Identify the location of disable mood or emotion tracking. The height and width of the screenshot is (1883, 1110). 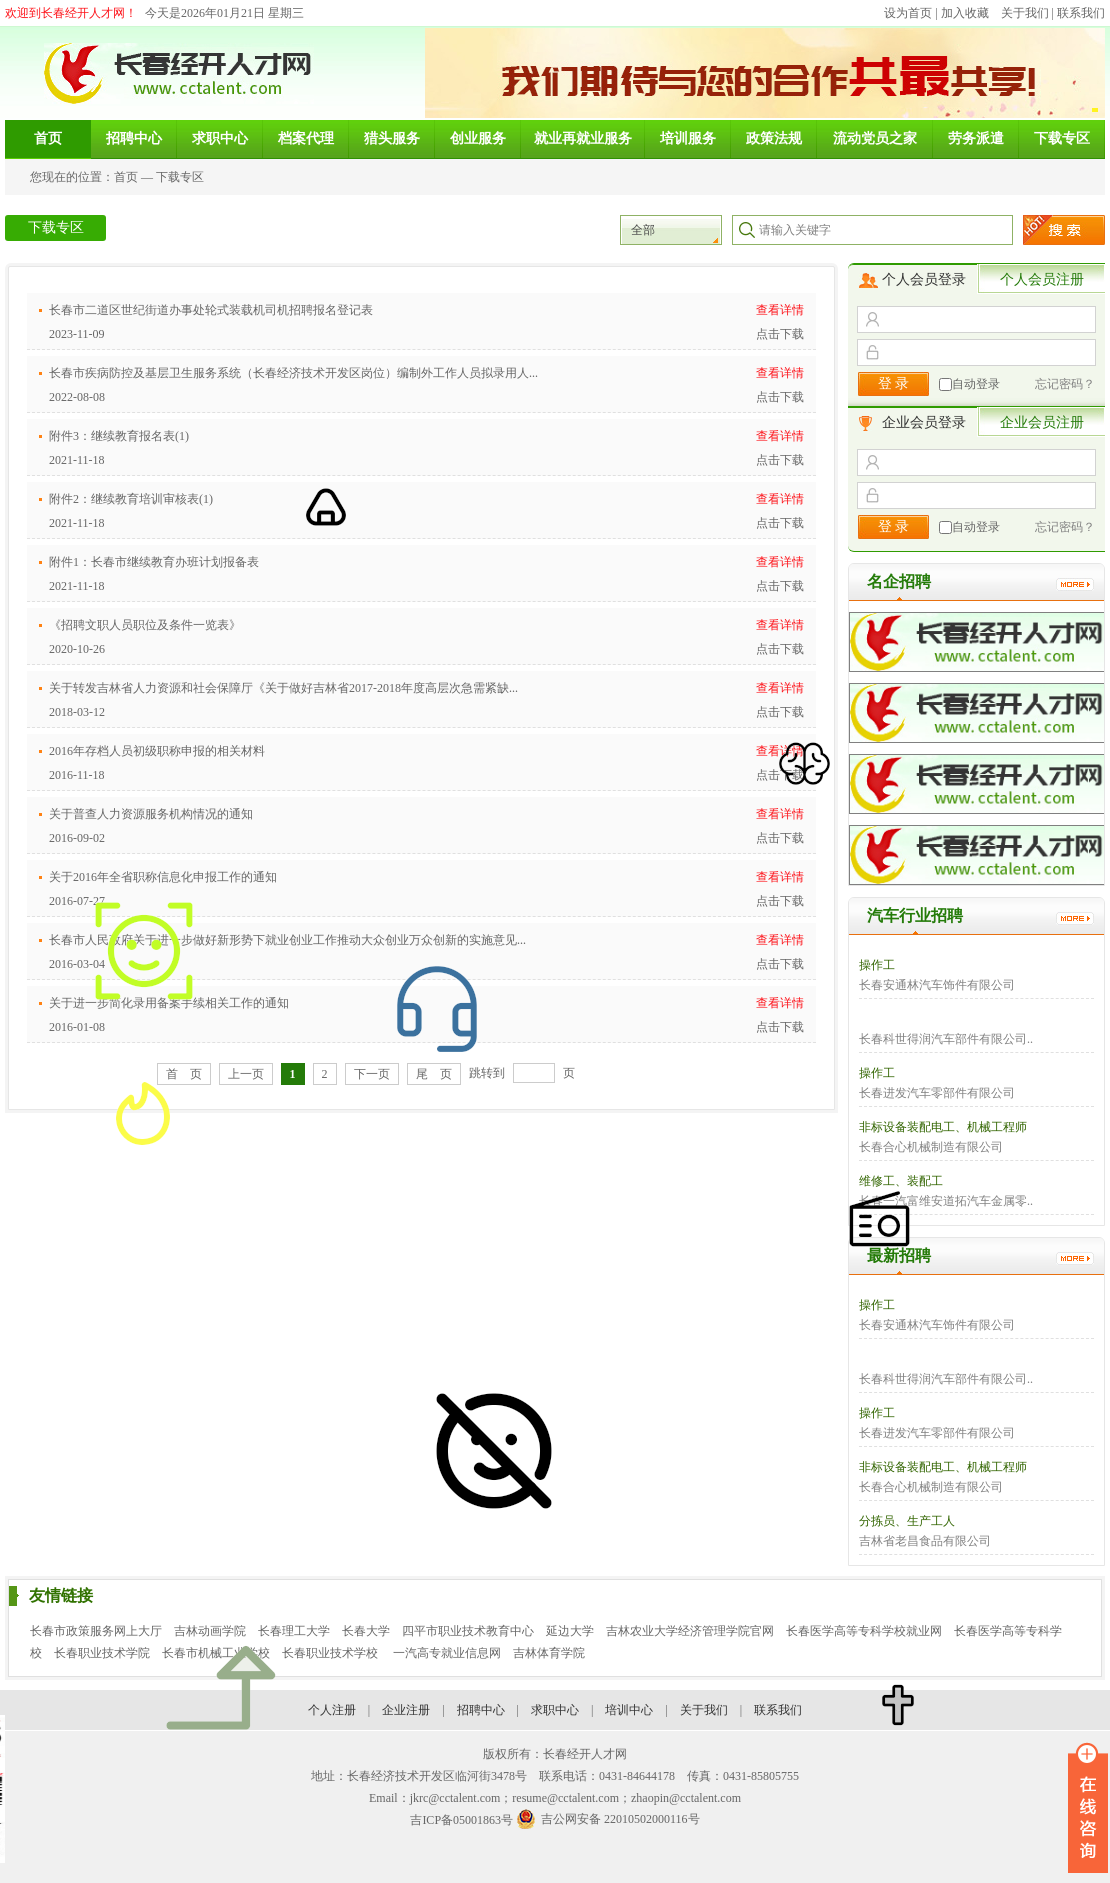
(494, 1451).